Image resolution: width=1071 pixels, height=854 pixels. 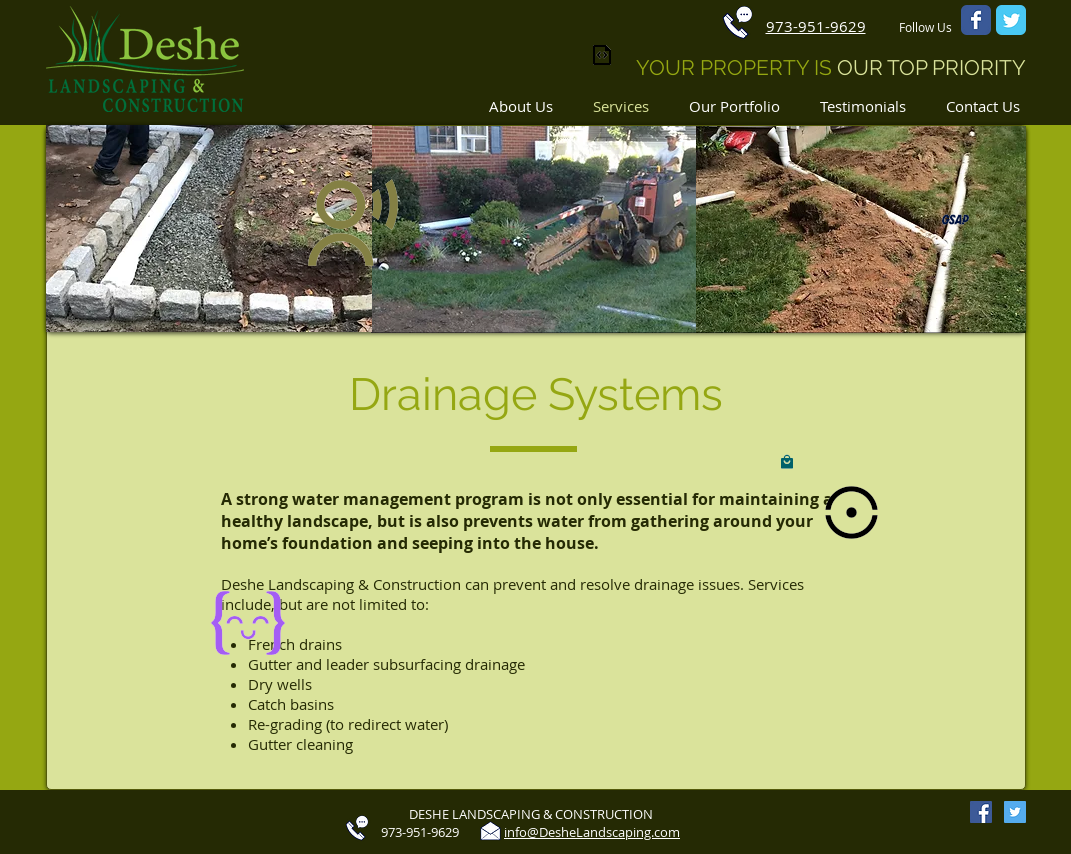 What do you see at coordinates (787, 462) in the screenshot?
I see `view your shopping bag` at bounding box center [787, 462].